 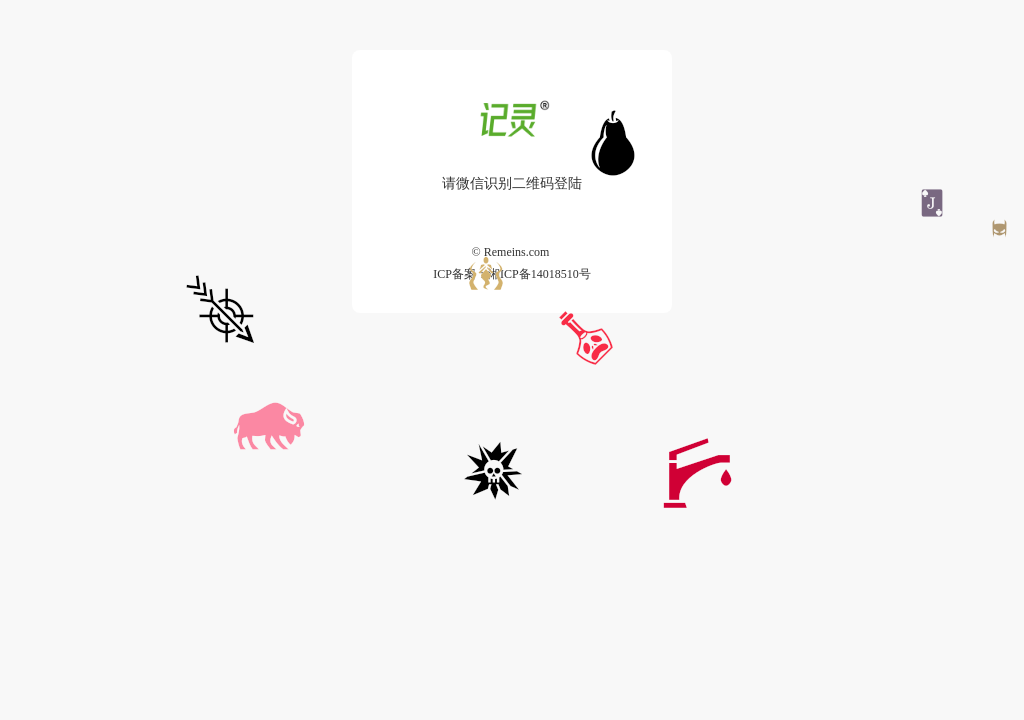 I want to click on view character soul or spirit stats, so click(x=486, y=273).